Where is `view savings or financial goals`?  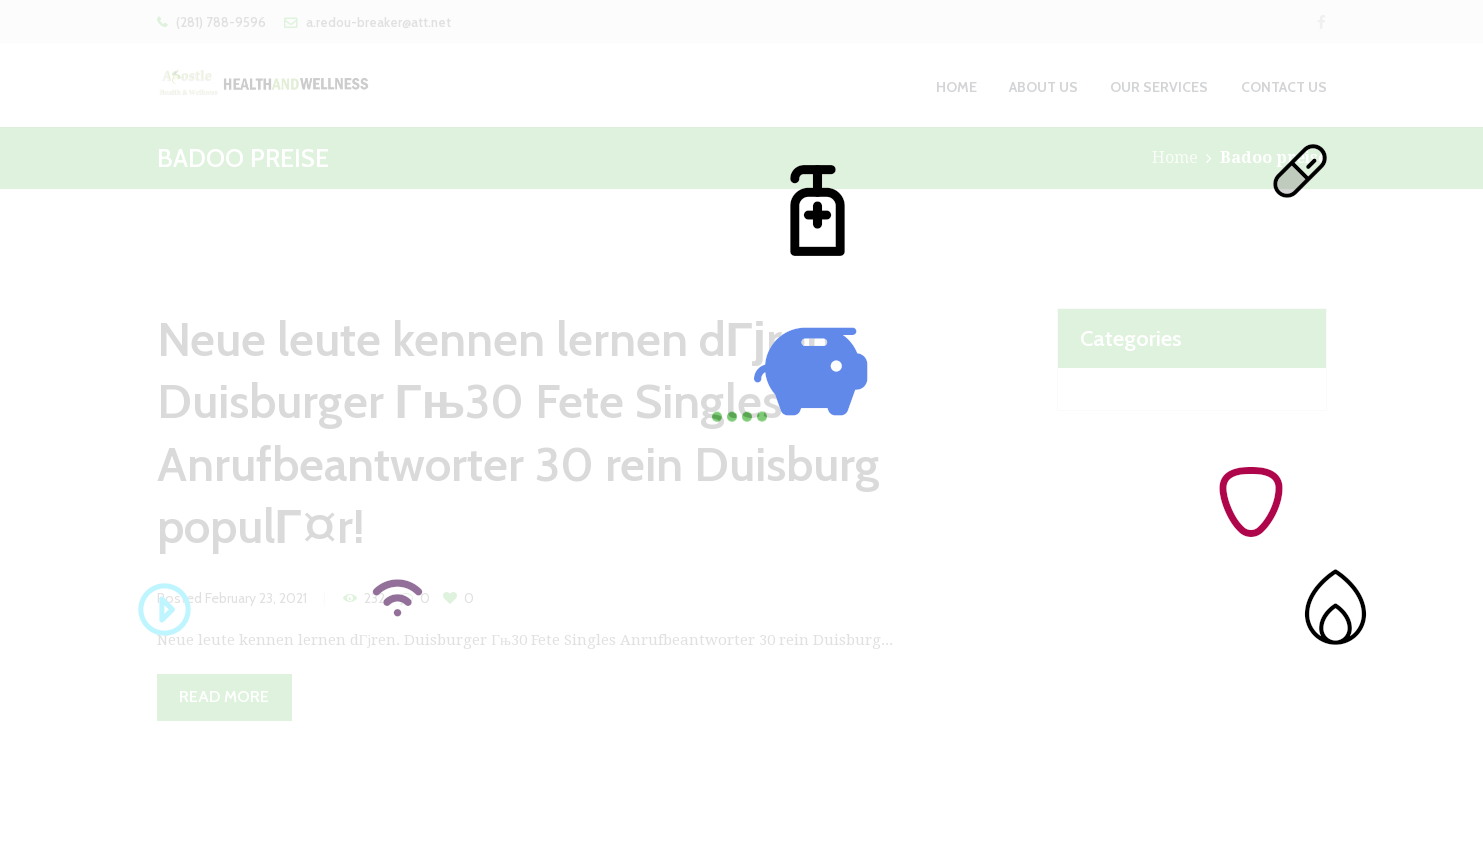 view savings or financial goals is located at coordinates (812, 371).